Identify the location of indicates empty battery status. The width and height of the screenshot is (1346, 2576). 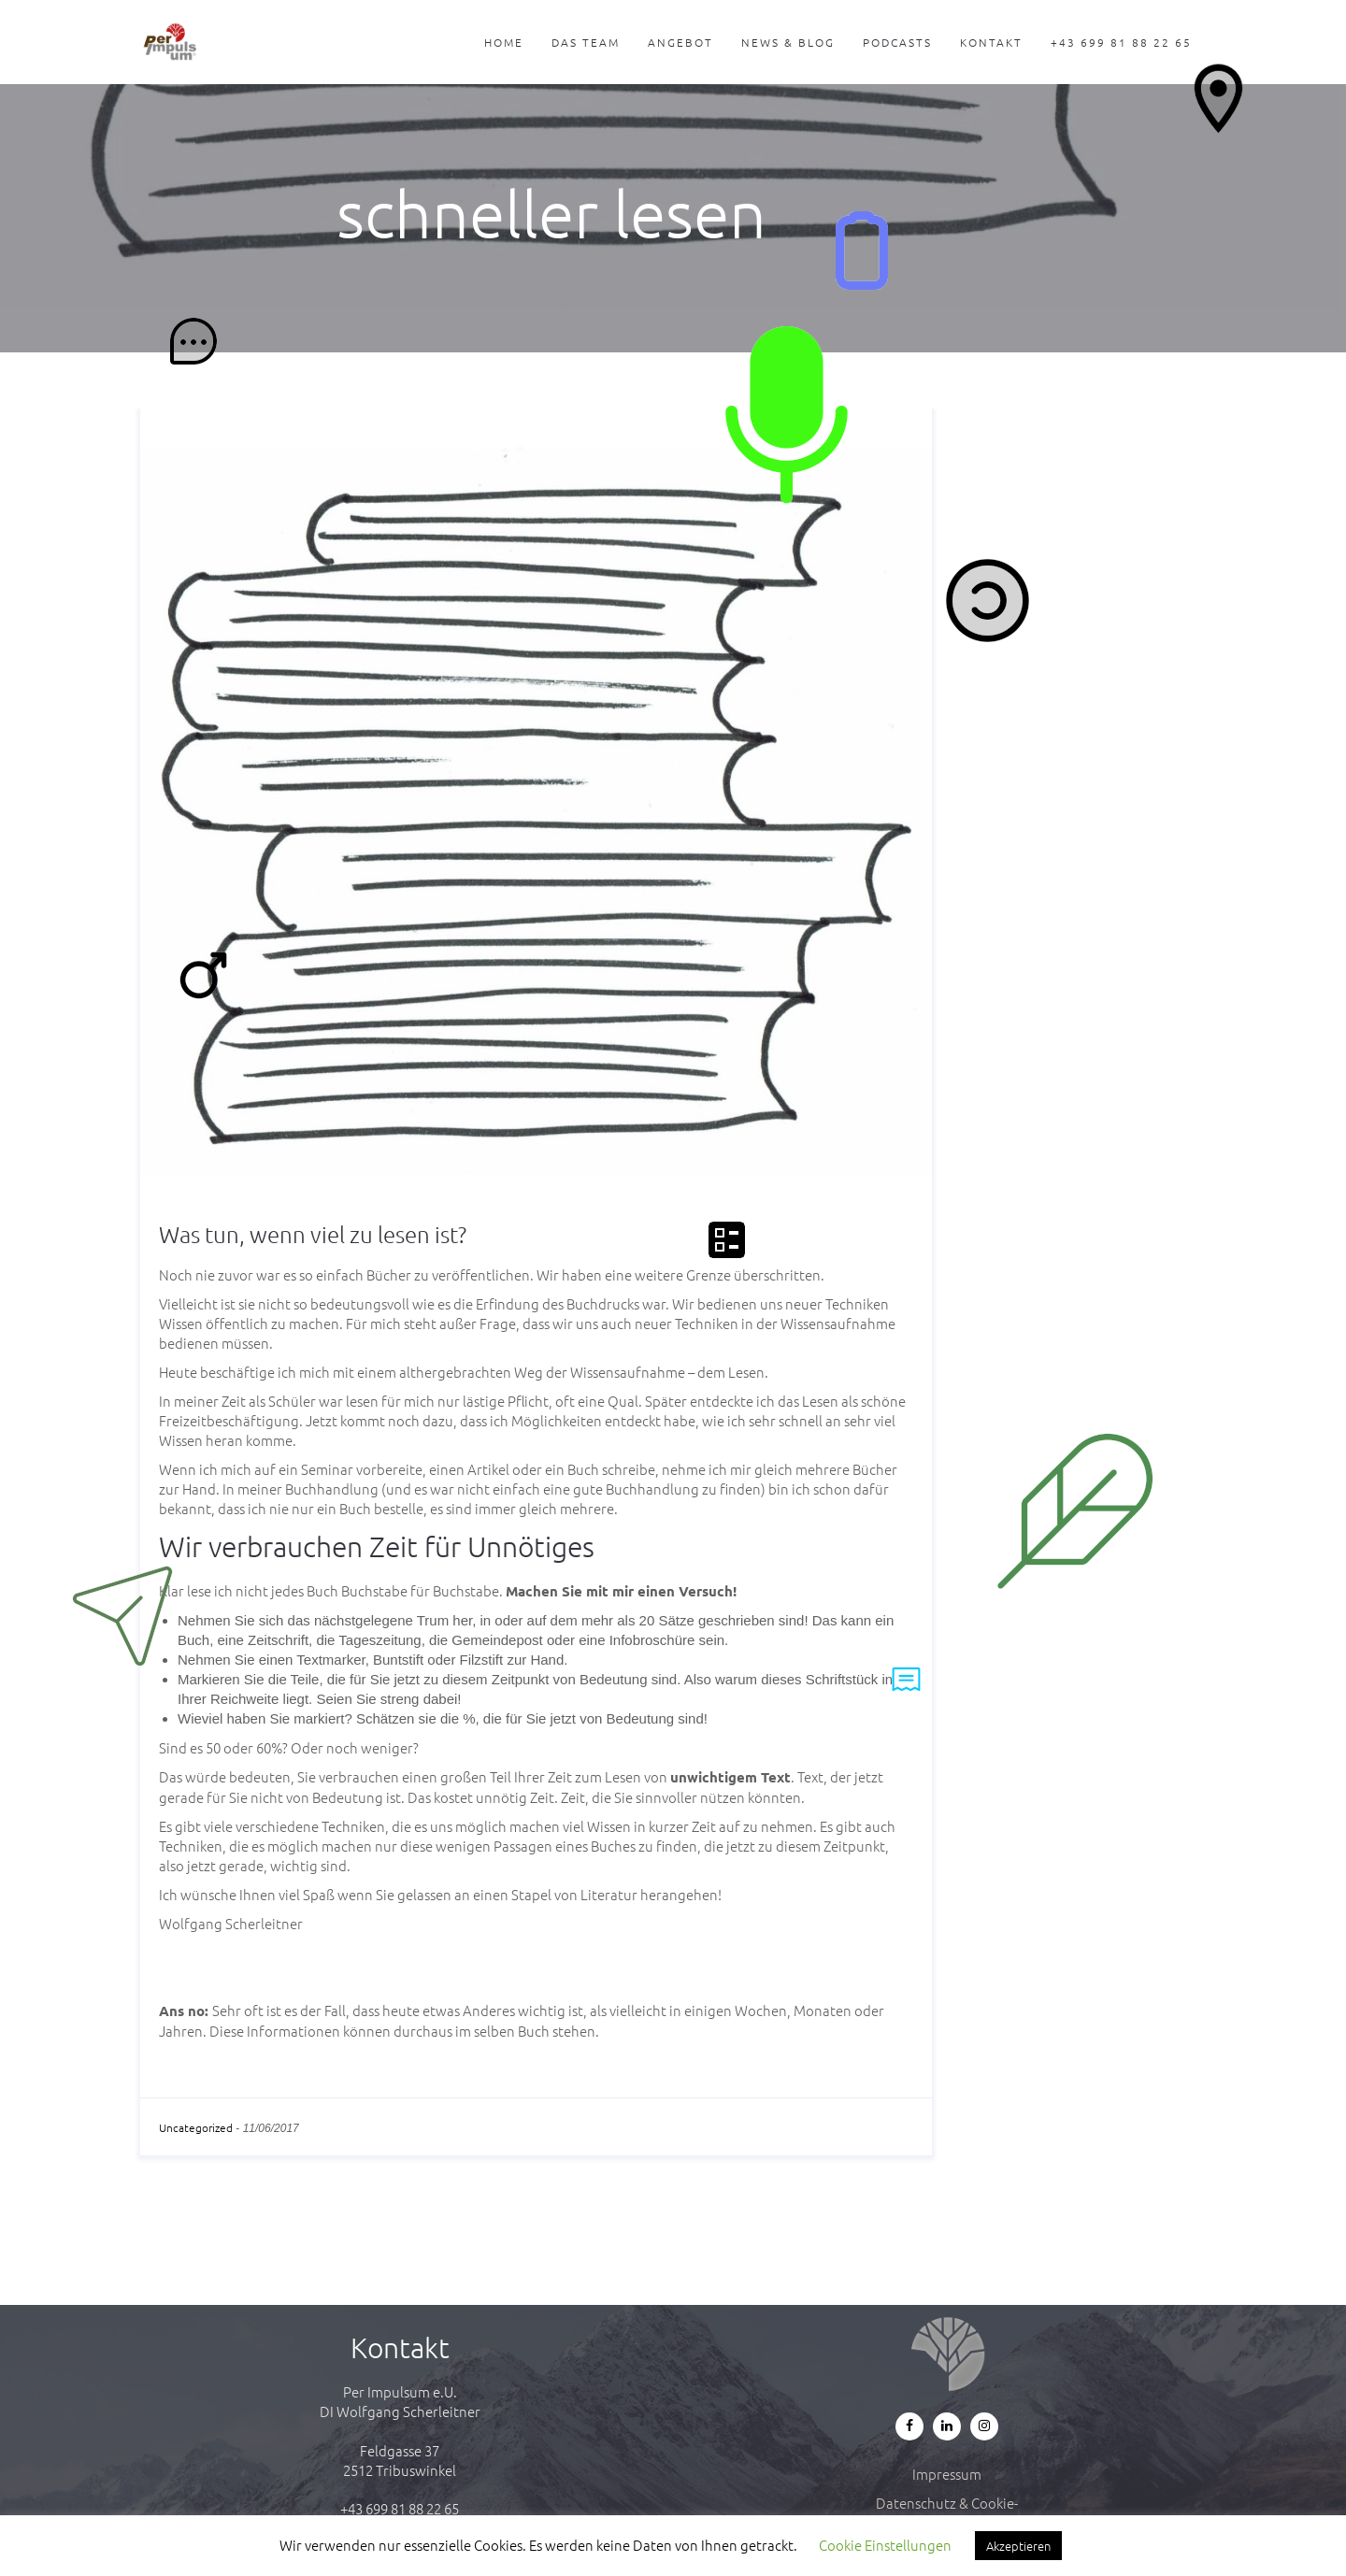
(862, 250).